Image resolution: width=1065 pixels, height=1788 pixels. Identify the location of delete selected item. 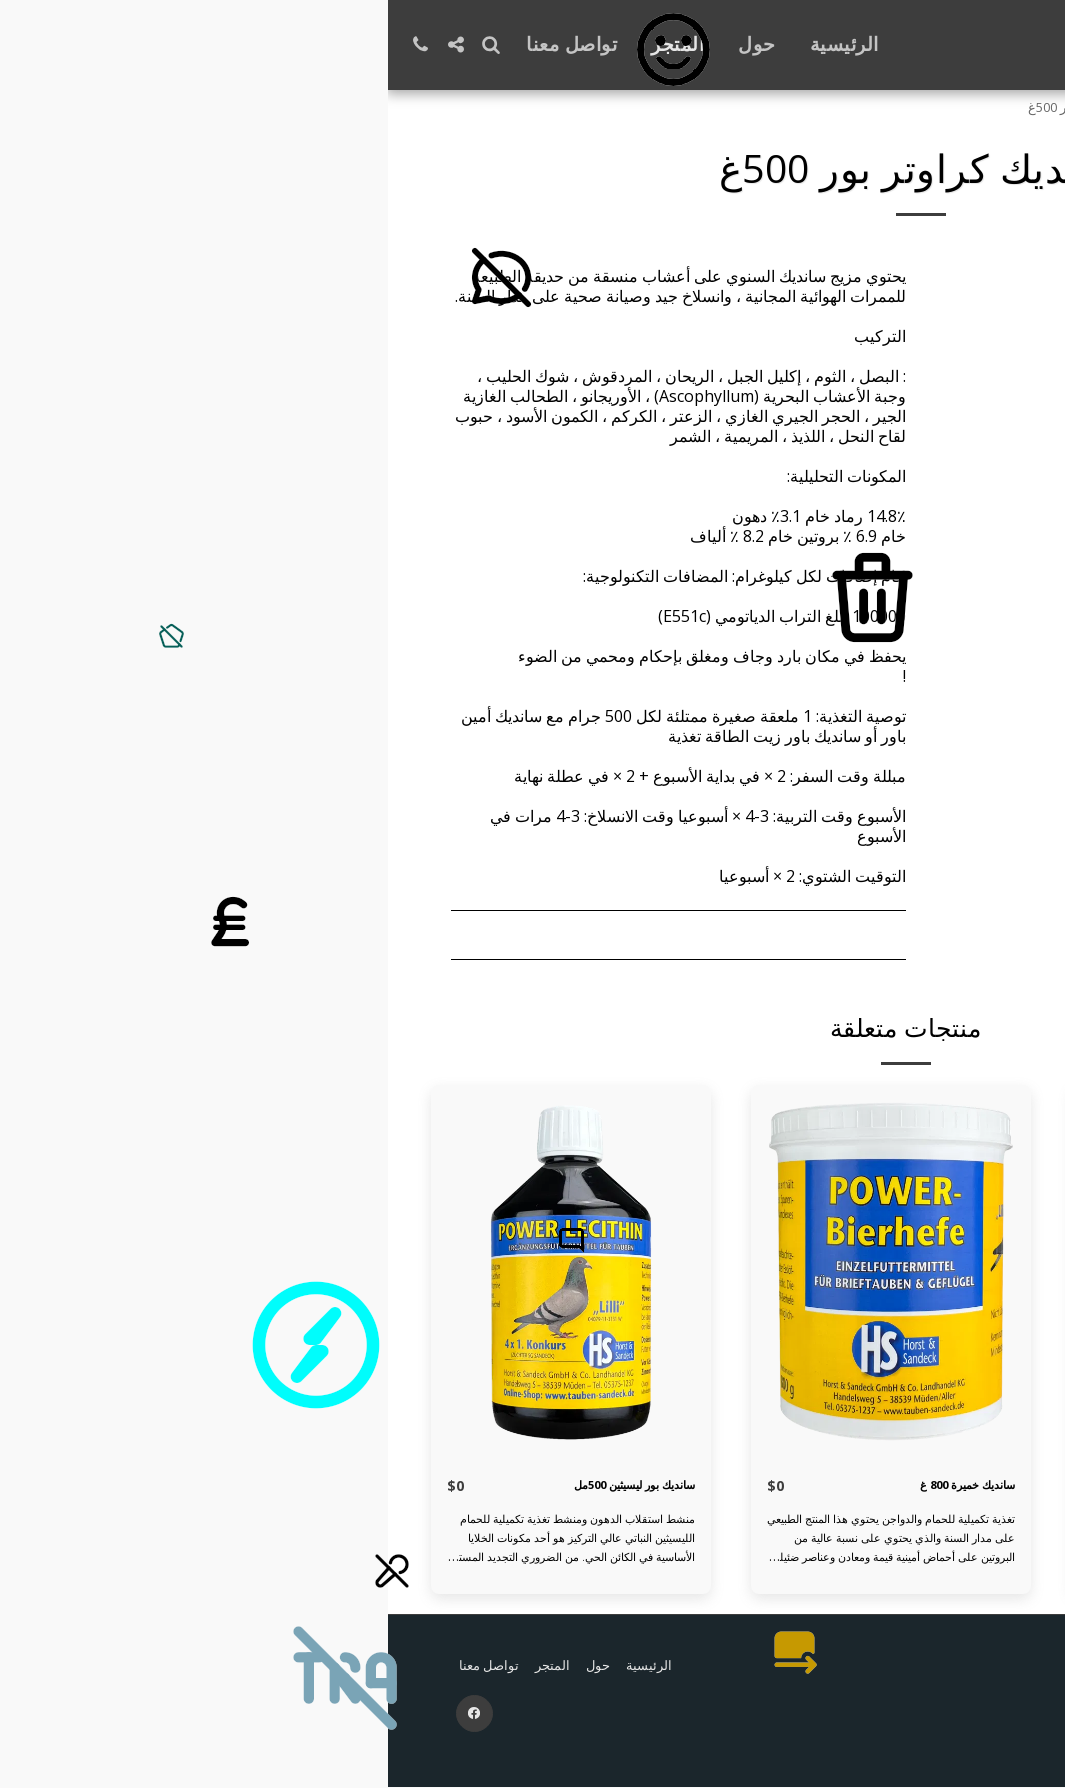
(872, 597).